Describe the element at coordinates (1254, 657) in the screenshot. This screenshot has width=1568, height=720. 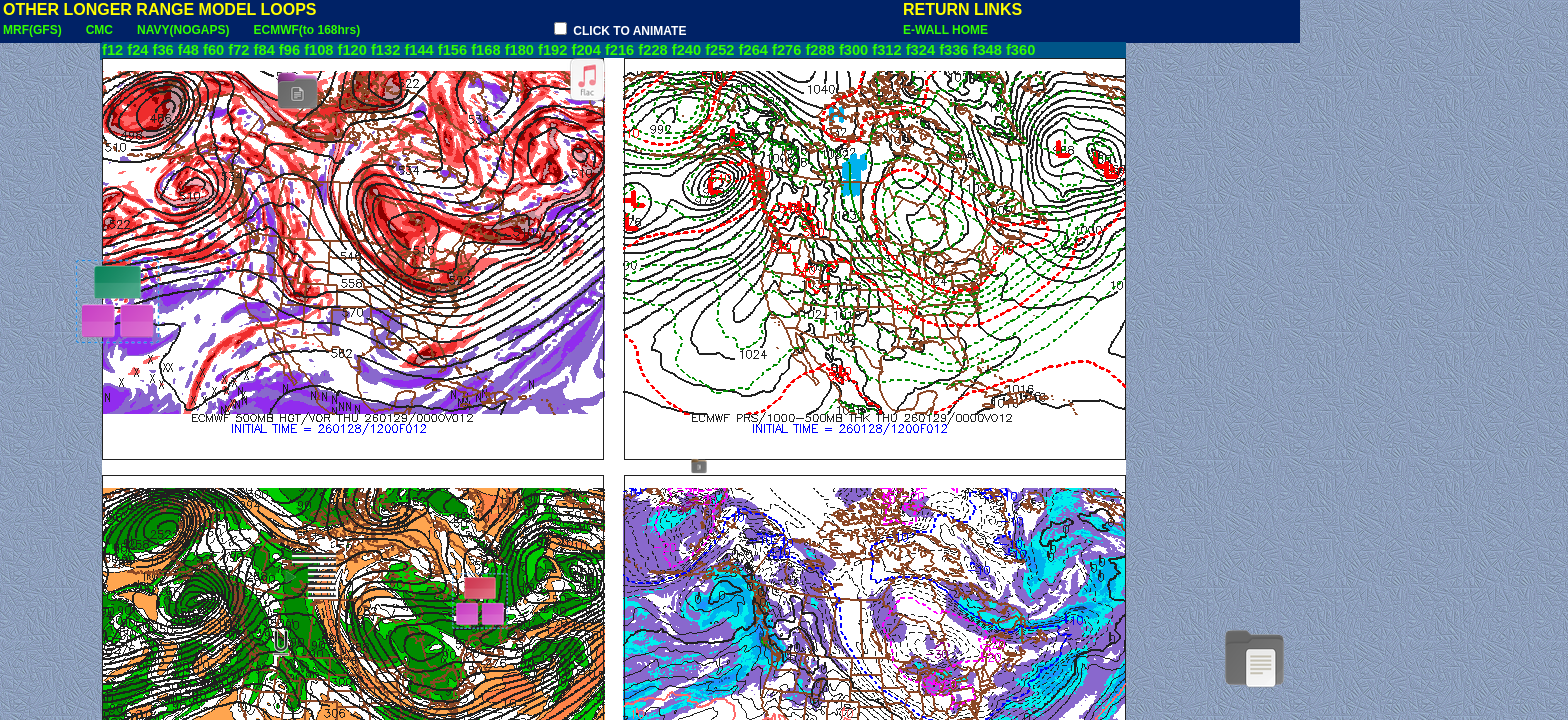
I see `open a file from folder` at that location.